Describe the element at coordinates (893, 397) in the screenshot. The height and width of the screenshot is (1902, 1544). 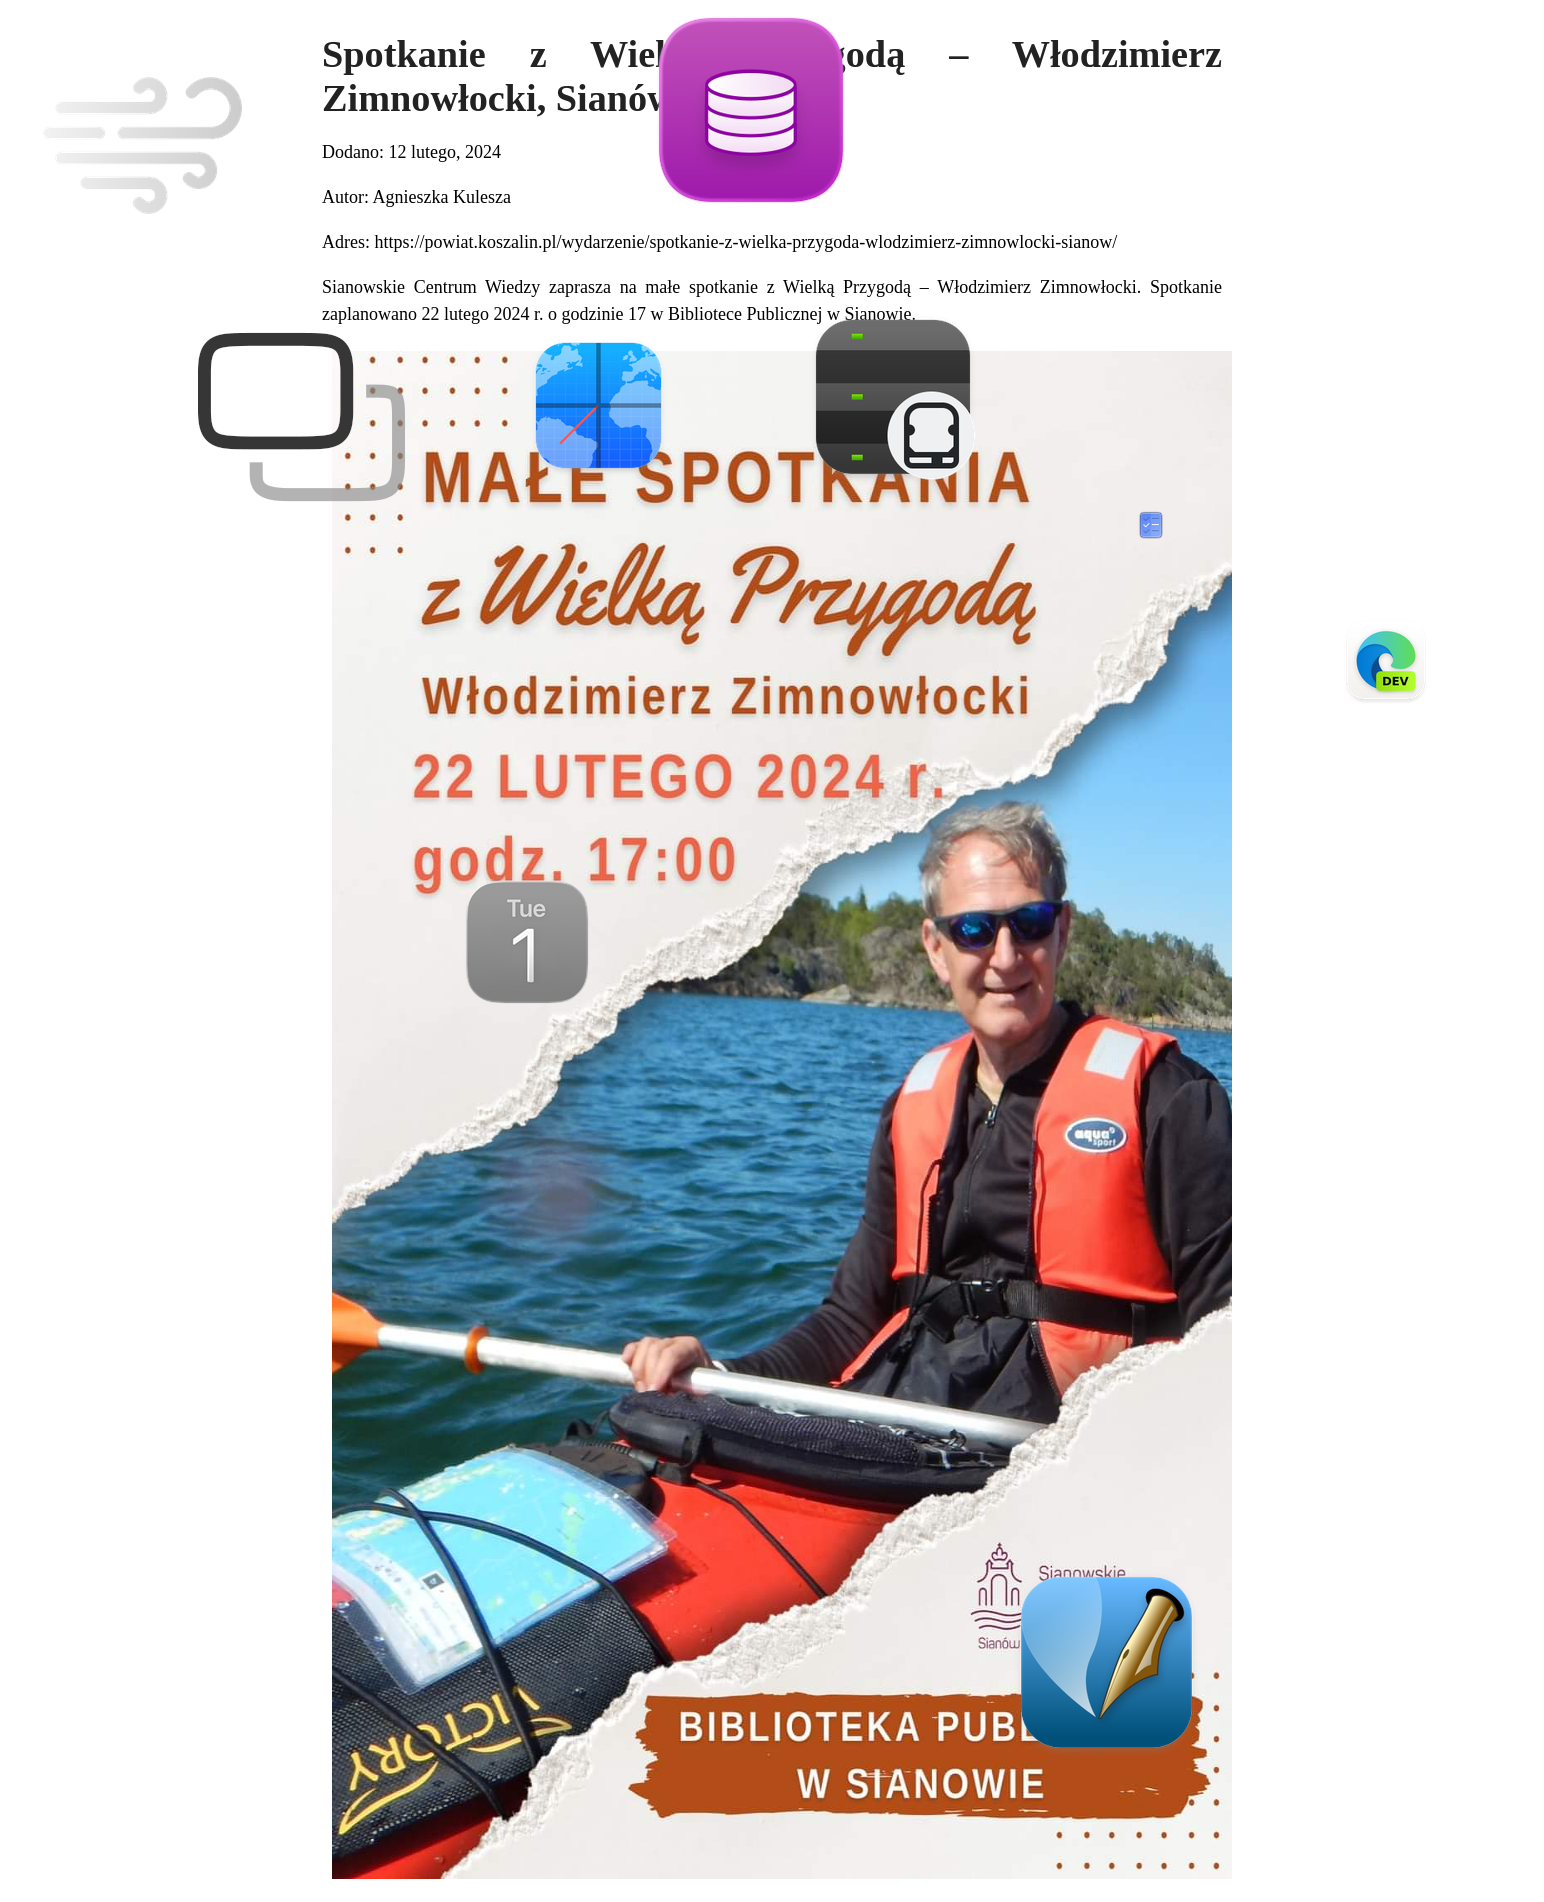
I see `configure iscsi storage server settings` at that location.